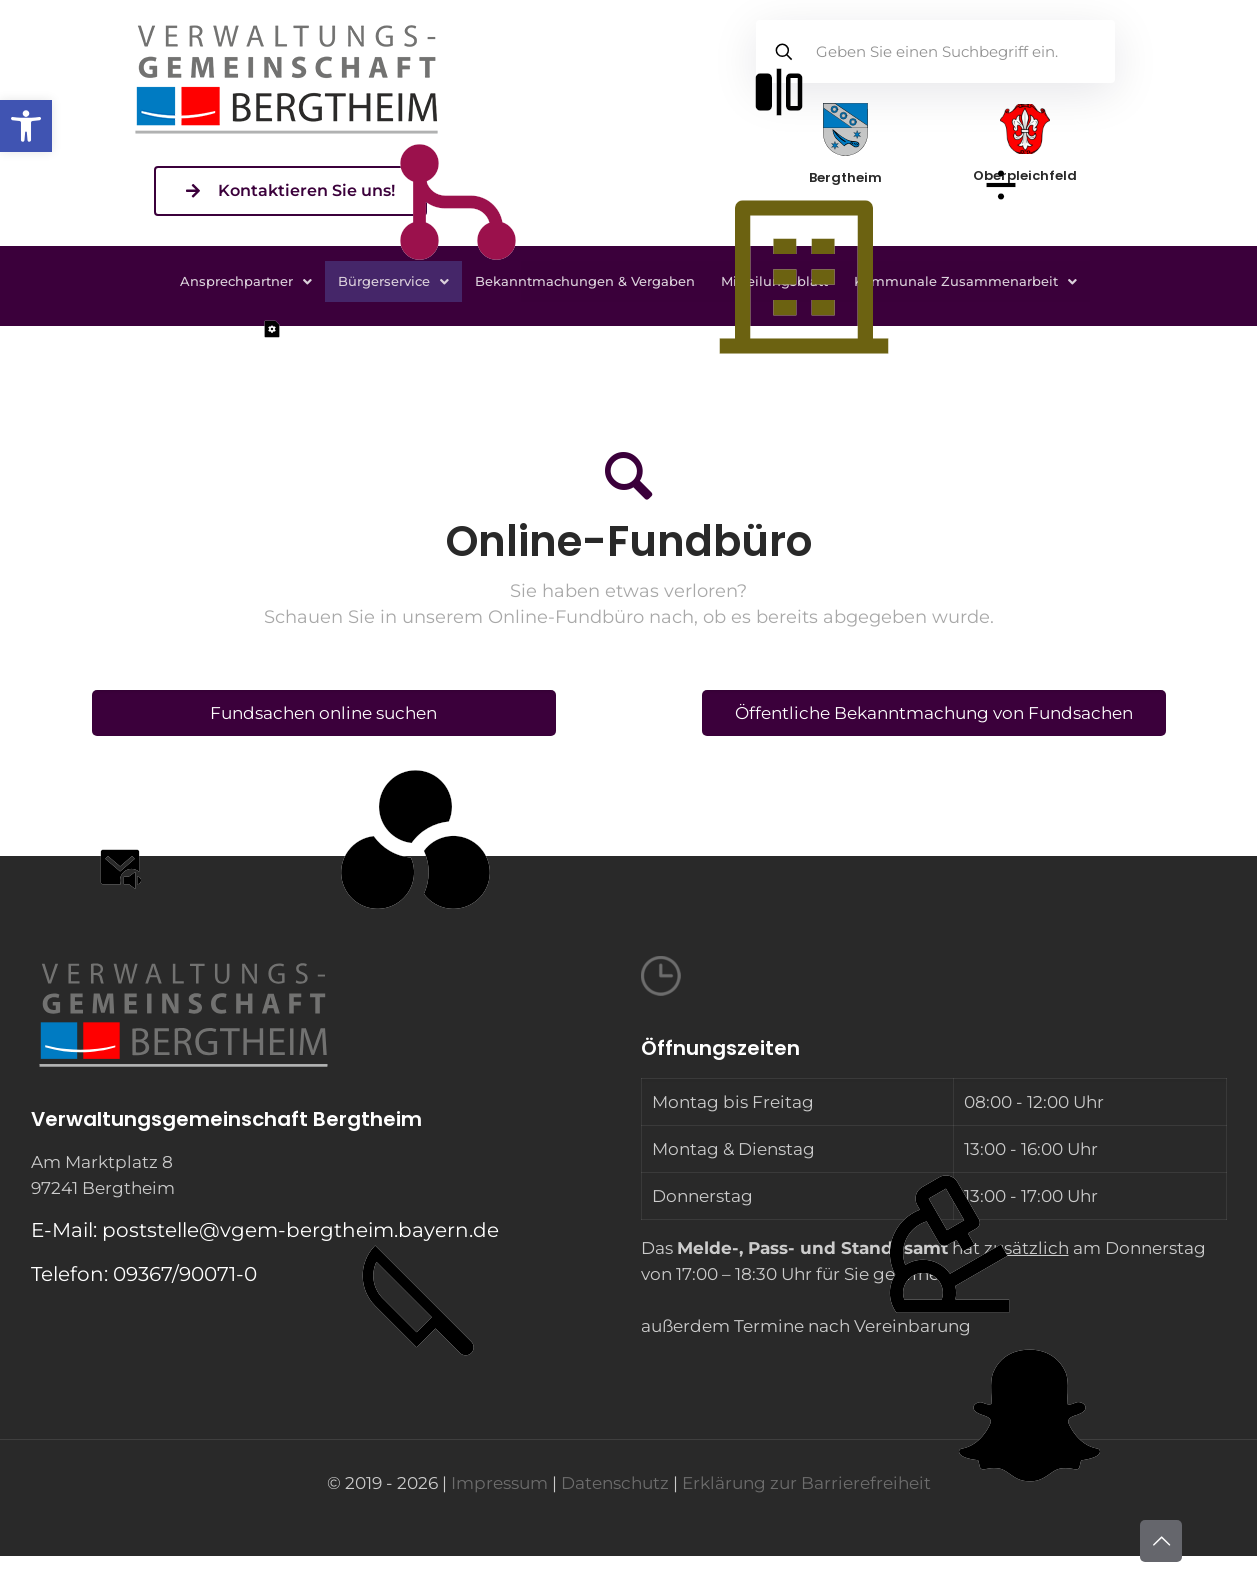  Describe the element at coordinates (949, 1246) in the screenshot. I see `access lab results or diagnostics` at that location.